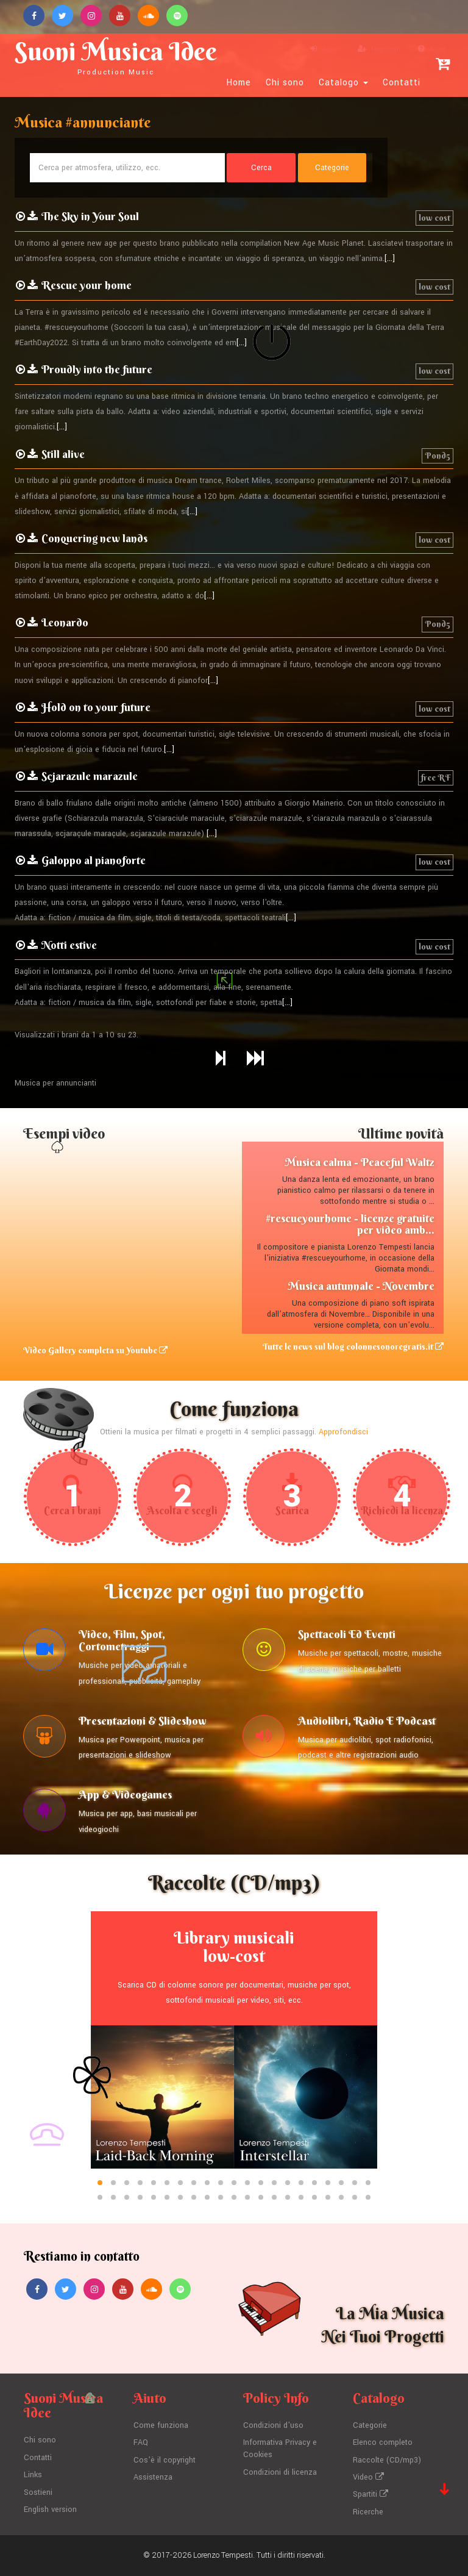  What do you see at coordinates (90, 2398) in the screenshot?
I see `access your inventory or stored items` at bounding box center [90, 2398].